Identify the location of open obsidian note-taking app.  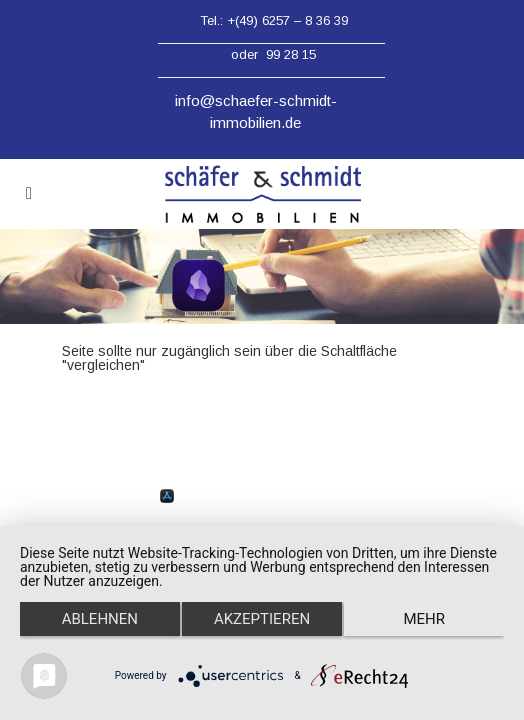
(198, 285).